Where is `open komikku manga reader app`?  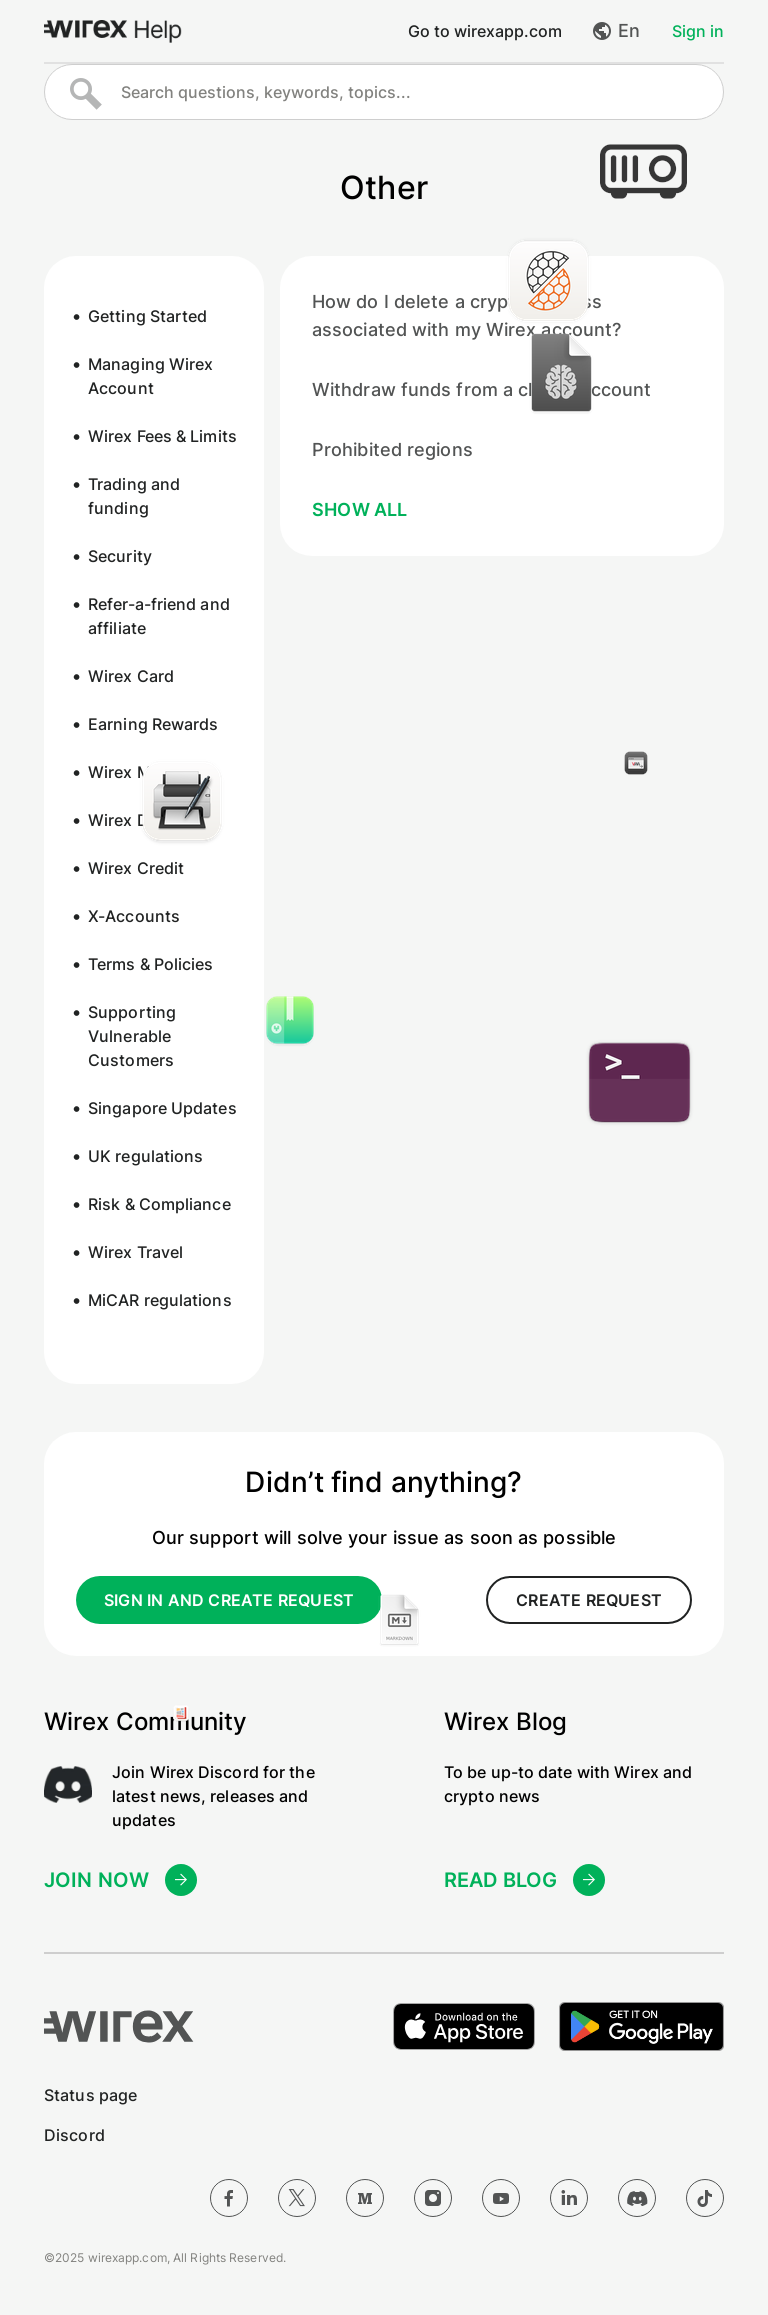
open komikku manga reader app is located at coordinates (181, 1713).